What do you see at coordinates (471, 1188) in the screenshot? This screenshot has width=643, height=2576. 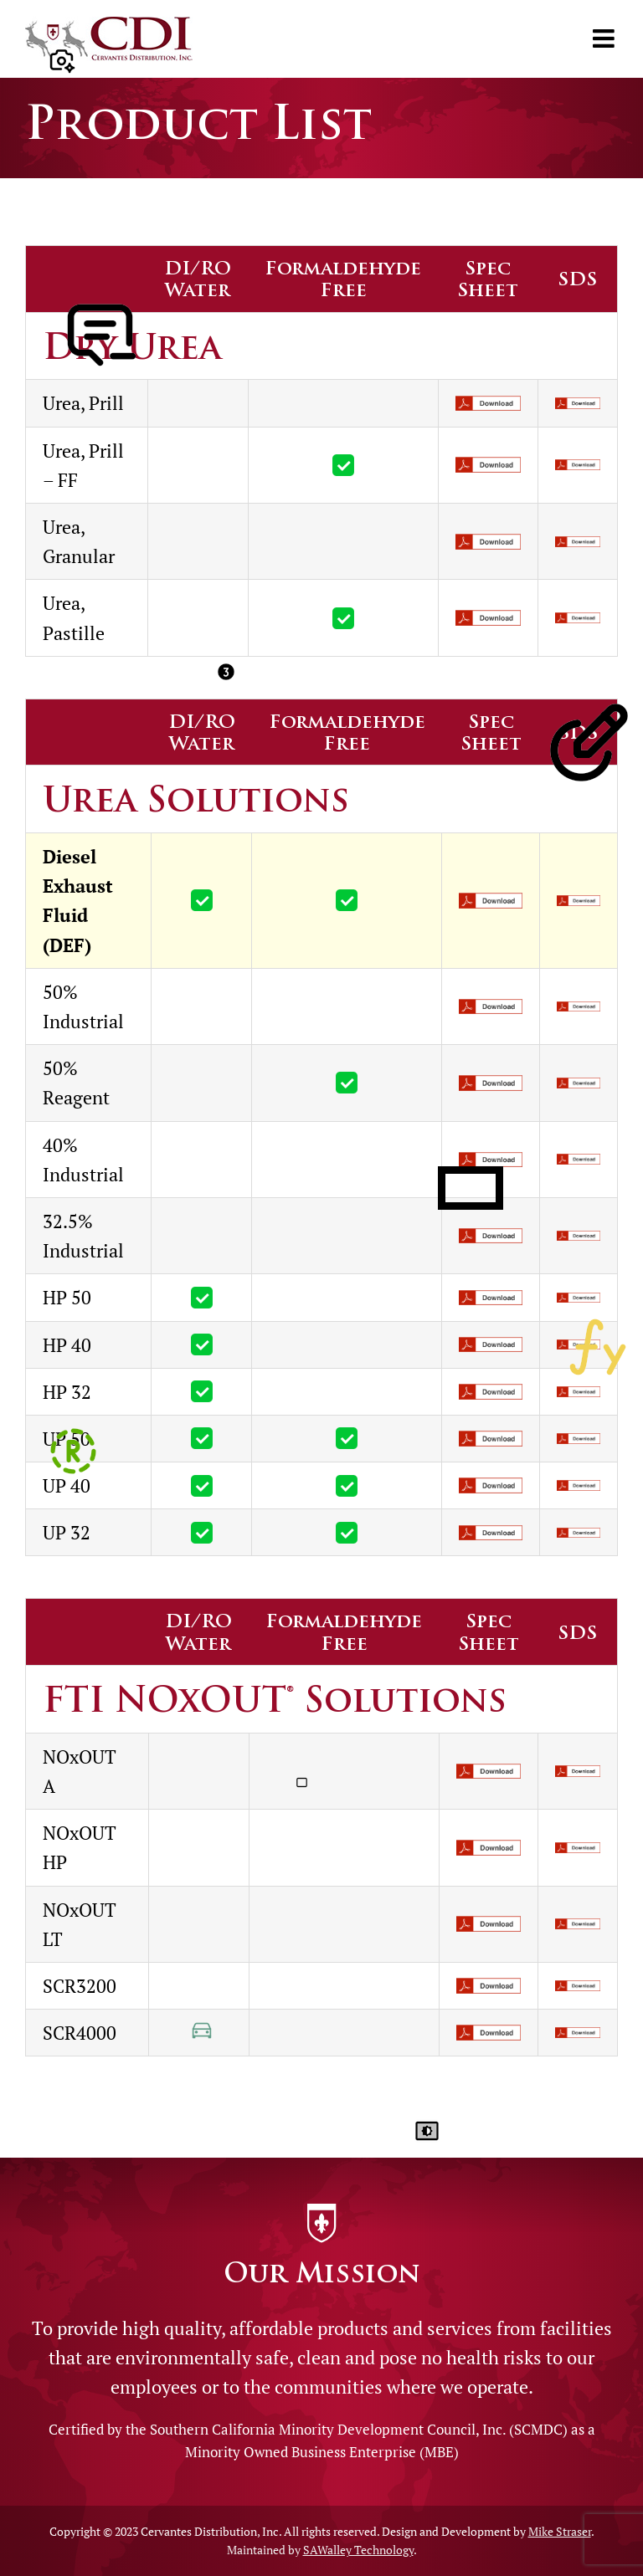 I see `crop image to 16:9 aspect ratio` at bounding box center [471, 1188].